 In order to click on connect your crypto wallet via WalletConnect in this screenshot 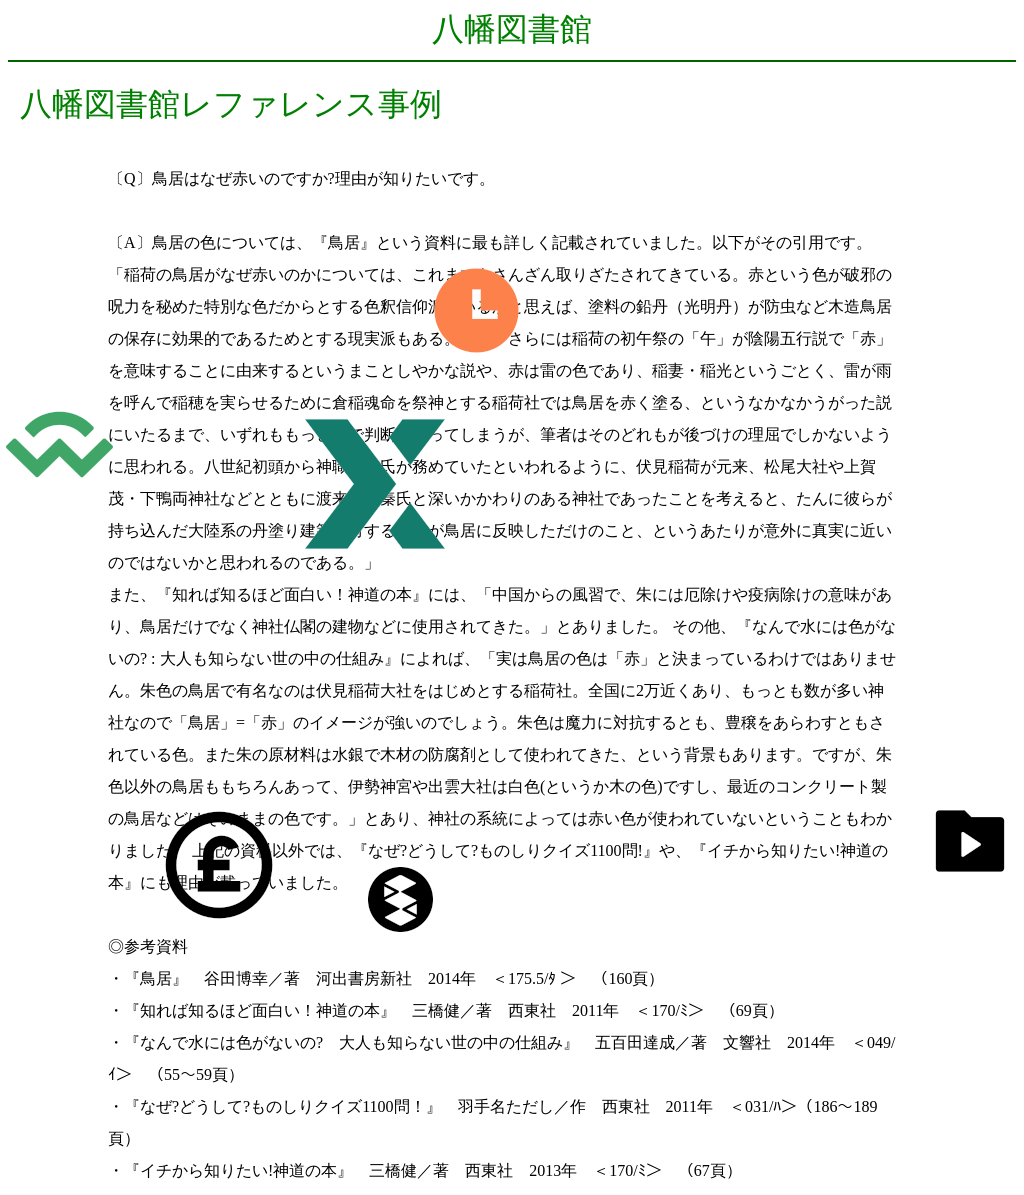, I will do `click(59, 444)`.